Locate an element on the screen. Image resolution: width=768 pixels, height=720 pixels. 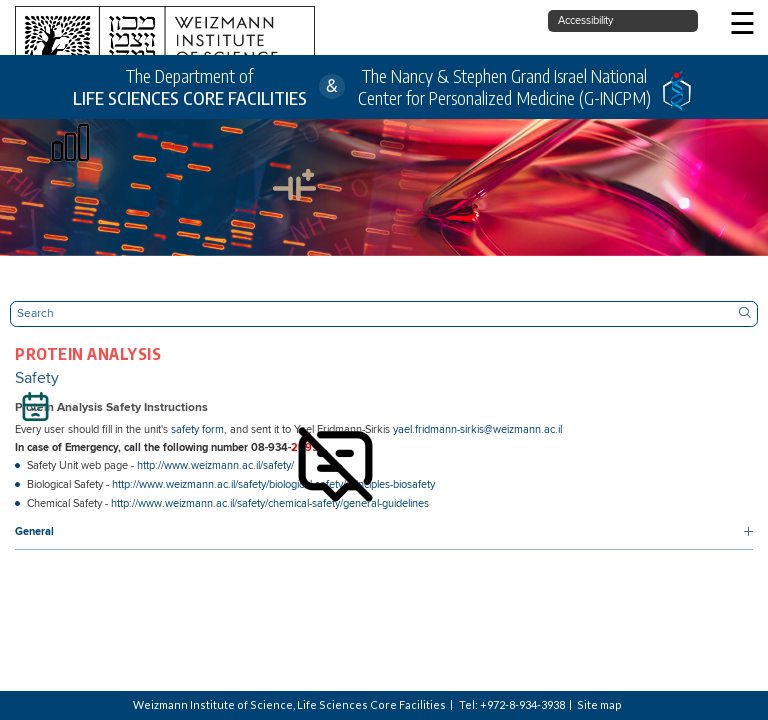
messaging is disabled or unavailable is located at coordinates (335, 464).